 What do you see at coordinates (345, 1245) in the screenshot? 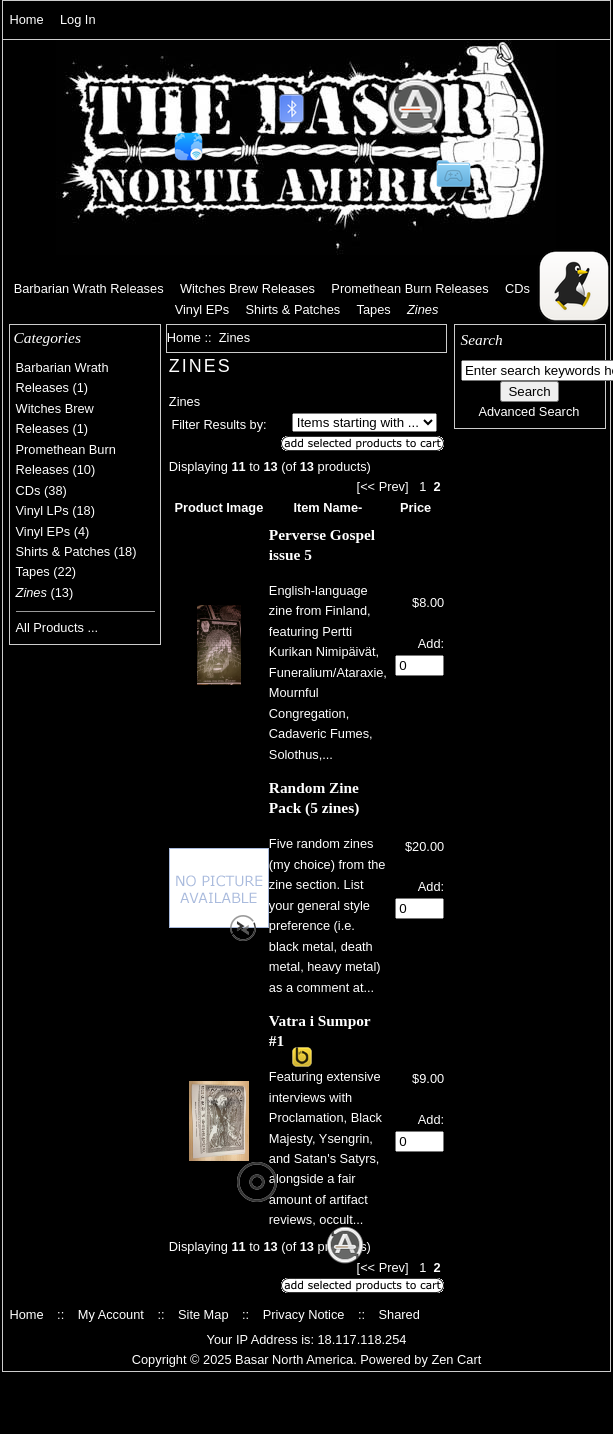
I see `open the software update notifier app` at bounding box center [345, 1245].